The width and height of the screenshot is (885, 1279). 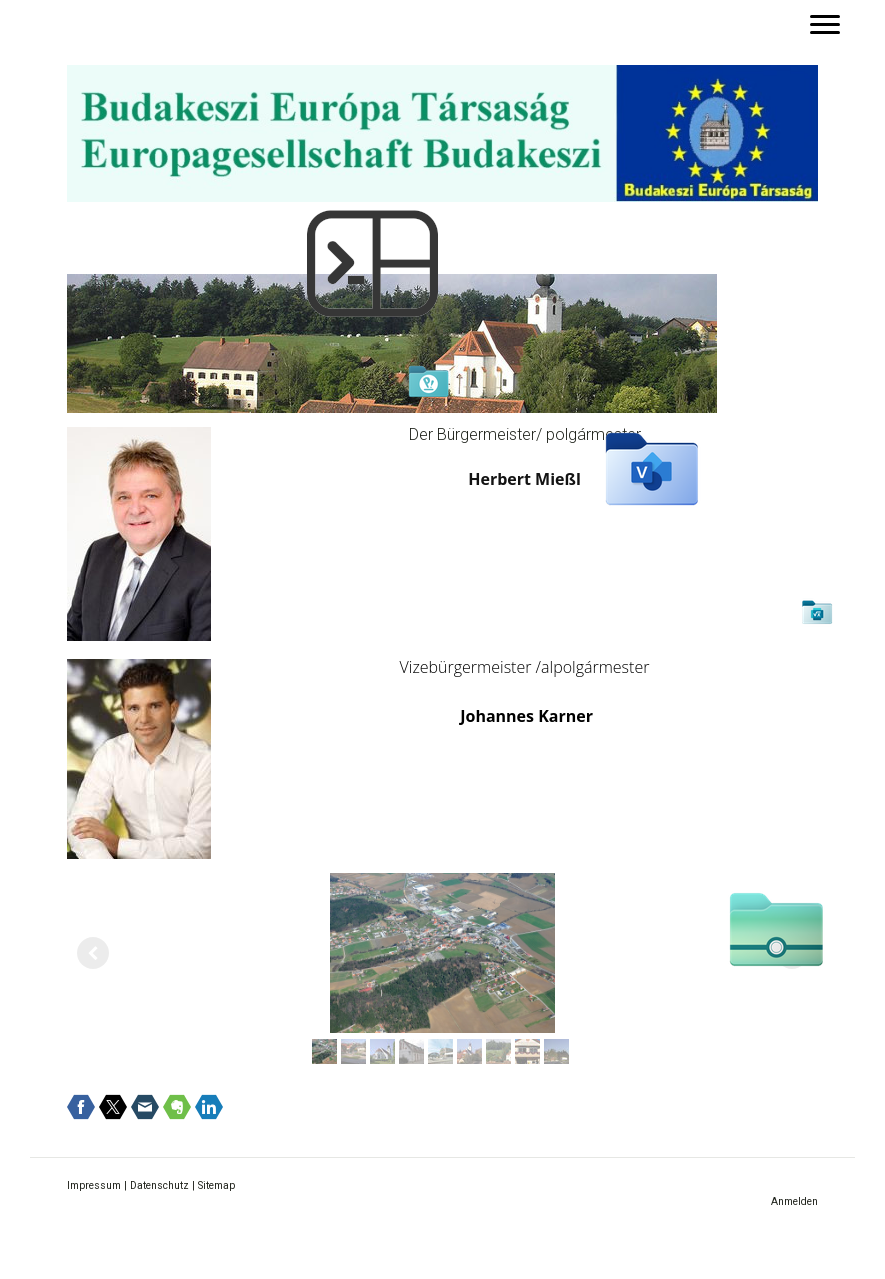 What do you see at coordinates (651, 471) in the screenshot?
I see `open folder containing microsoft visio files` at bounding box center [651, 471].